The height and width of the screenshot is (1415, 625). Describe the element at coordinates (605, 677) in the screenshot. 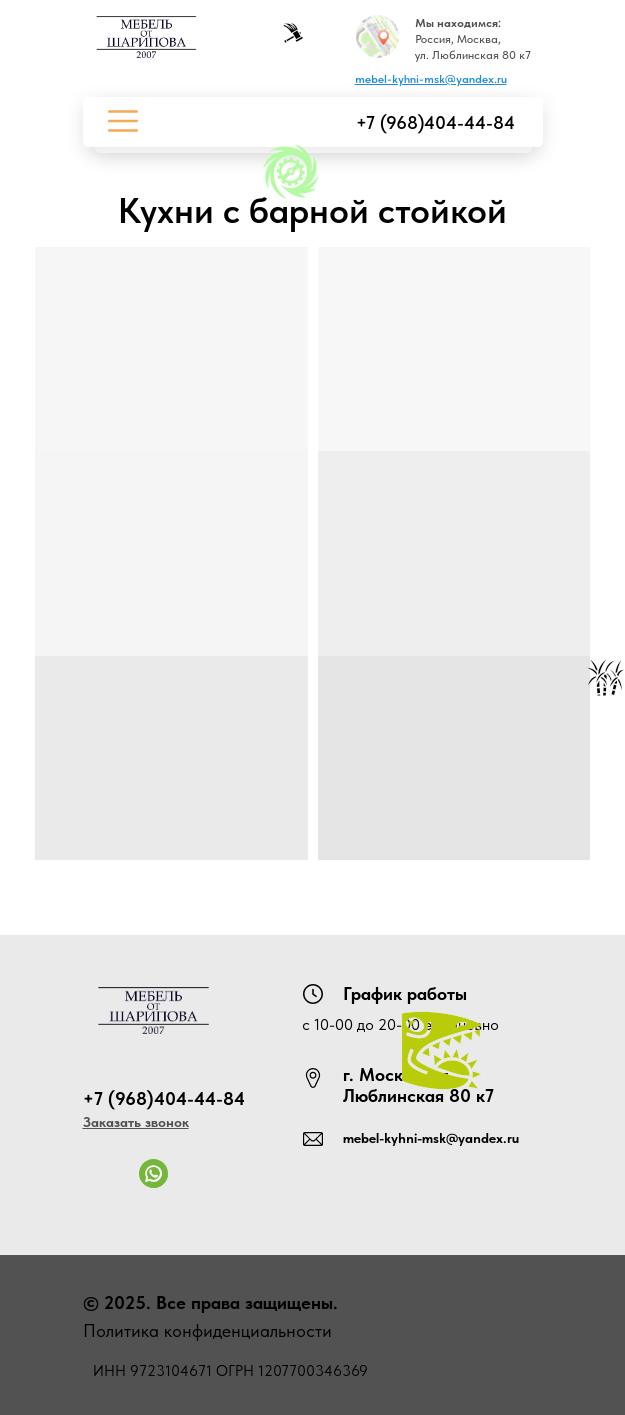

I see `indicates sugar cane crop or ingredient` at that location.